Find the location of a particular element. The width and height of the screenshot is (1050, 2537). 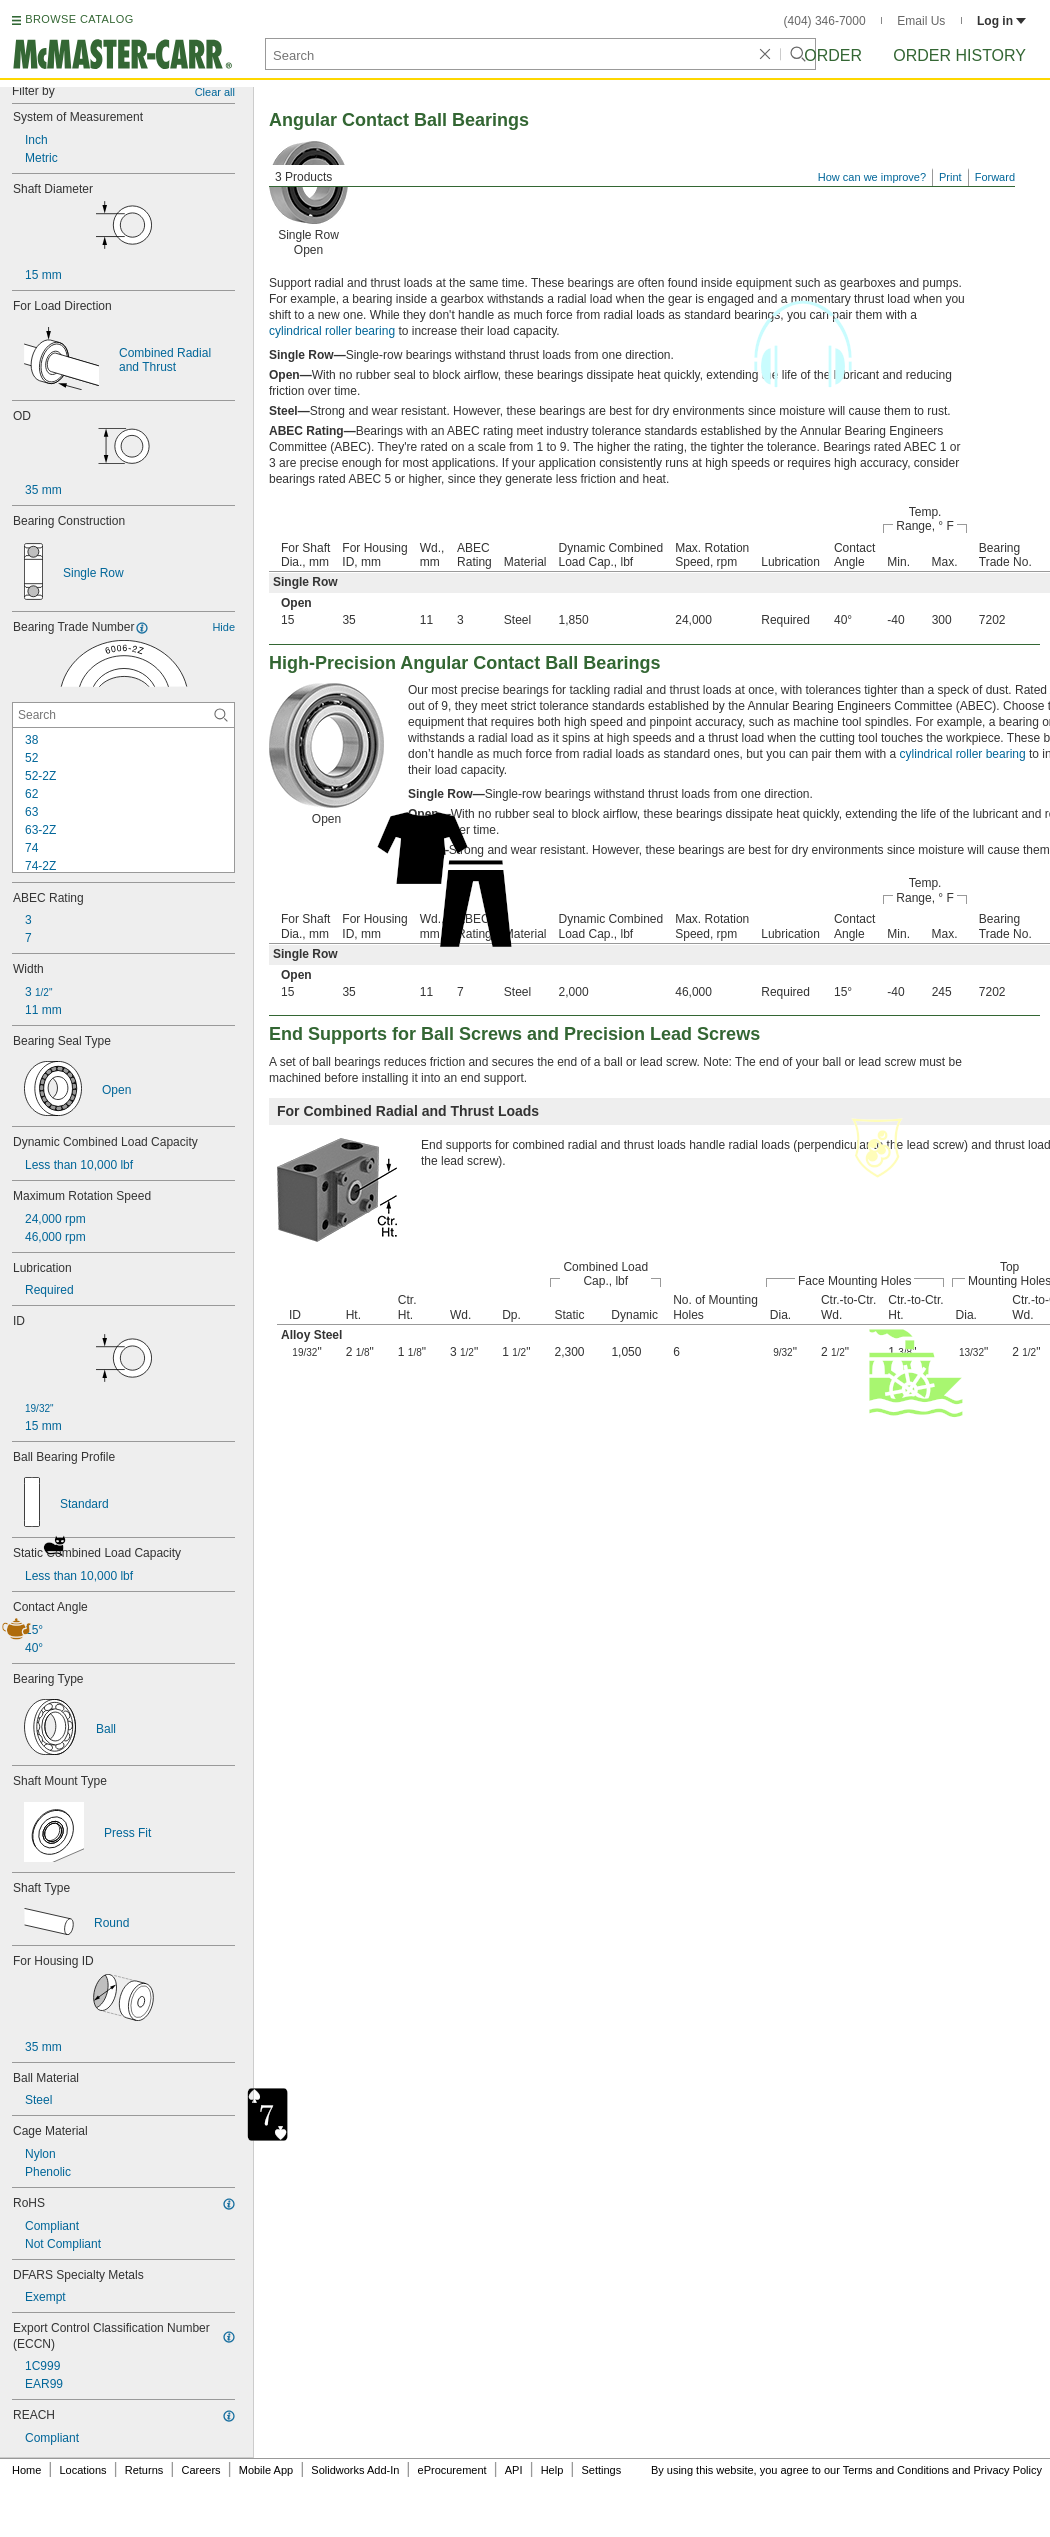

seven of spades playing card is located at coordinates (267, 2114).